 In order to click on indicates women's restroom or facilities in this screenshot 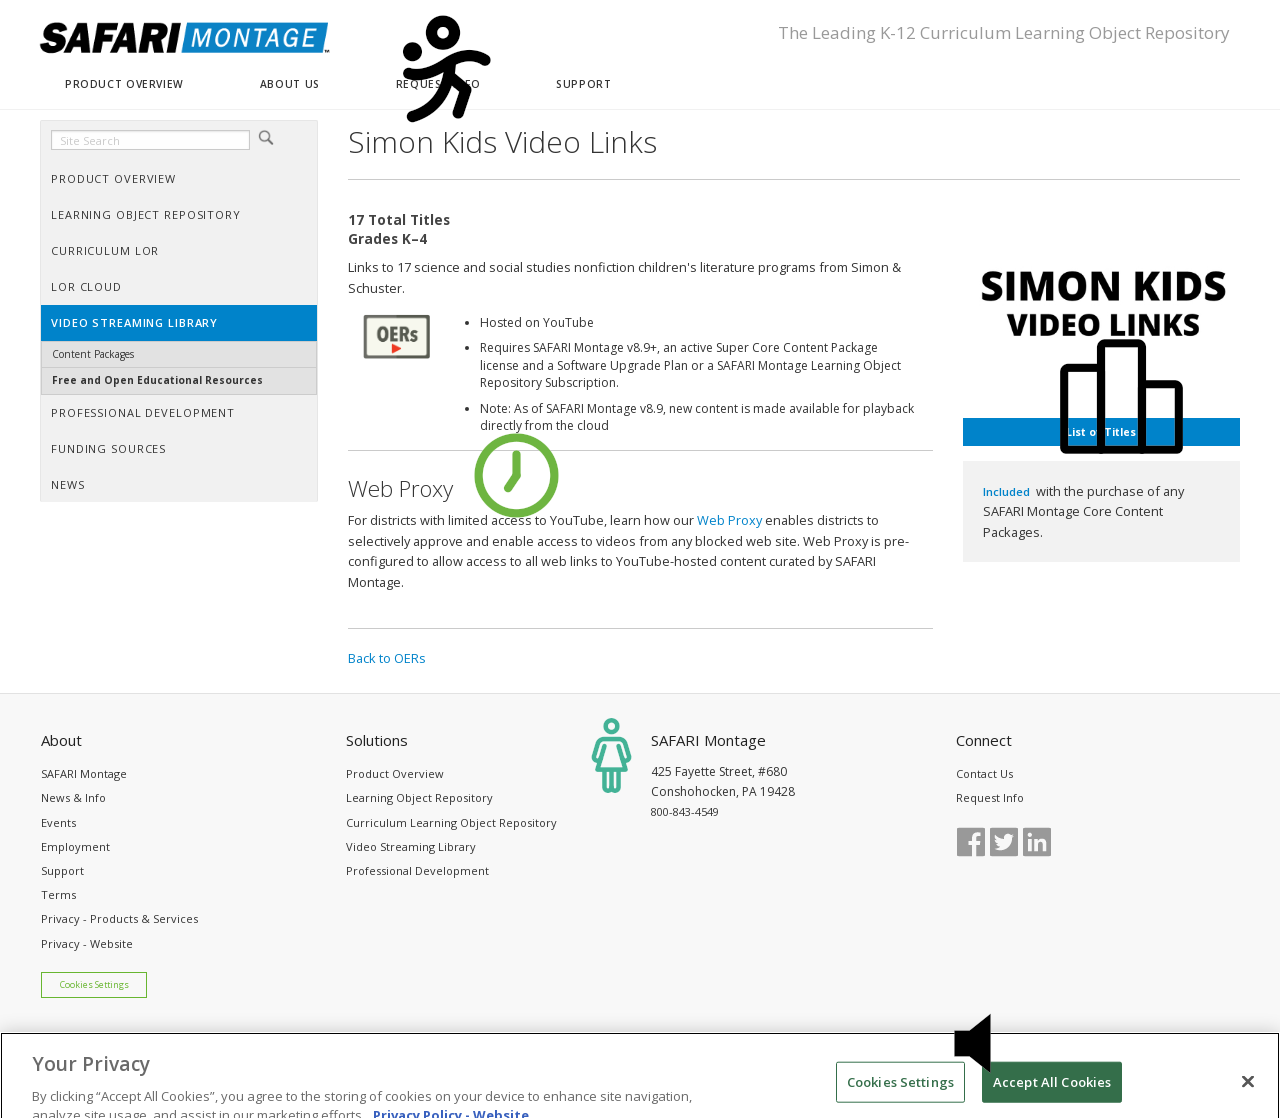, I will do `click(611, 755)`.